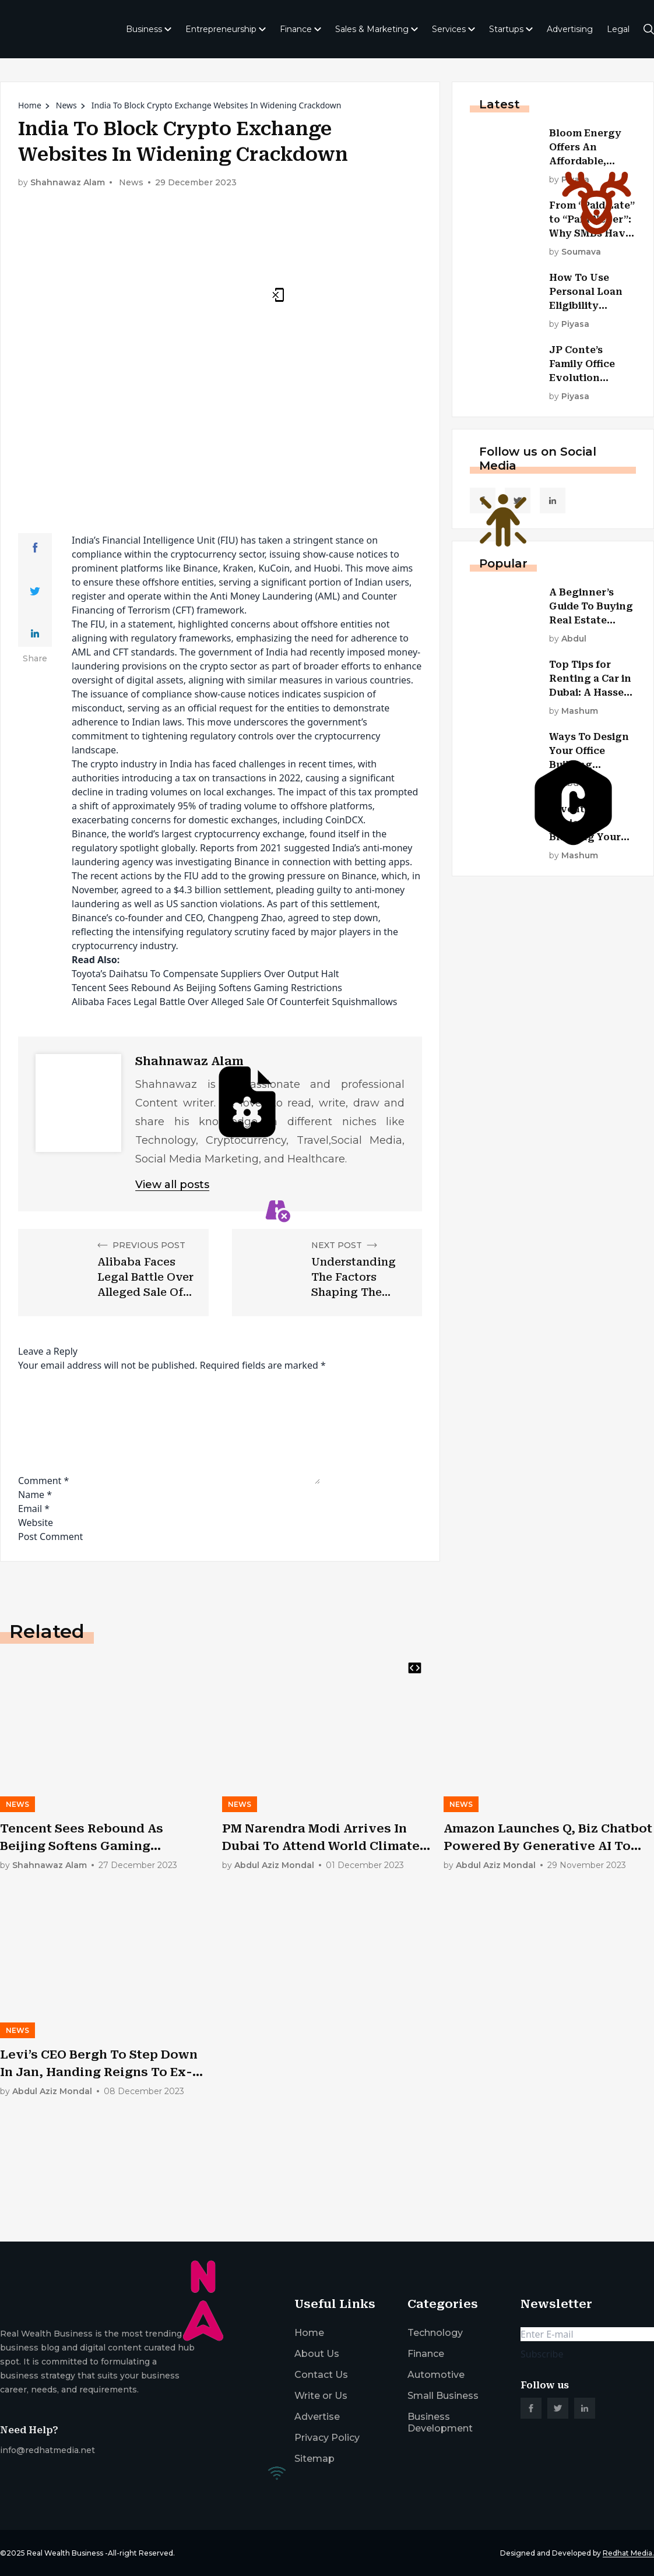 The image size is (654, 2576). Describe the element at coordinates (596, 203) in the screenshot. I see `wildlife or nature category` at that location.